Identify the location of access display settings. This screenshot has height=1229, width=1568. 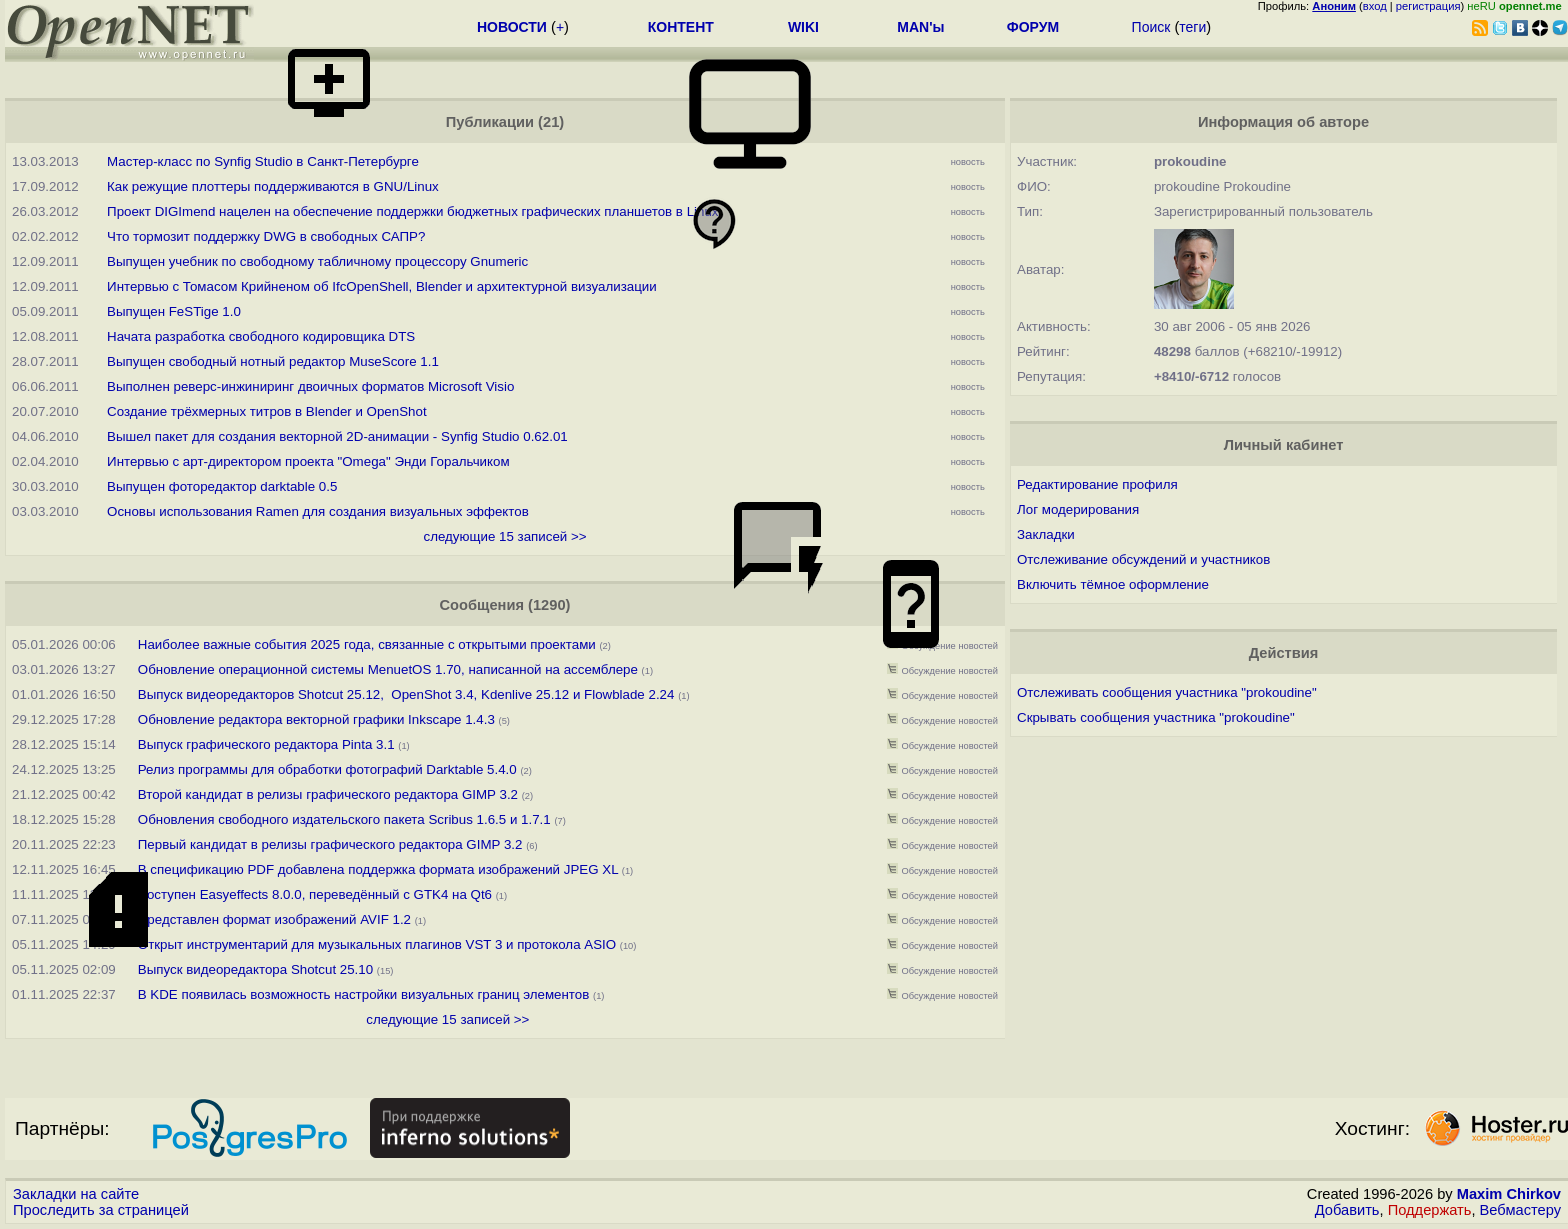
(750, 114).